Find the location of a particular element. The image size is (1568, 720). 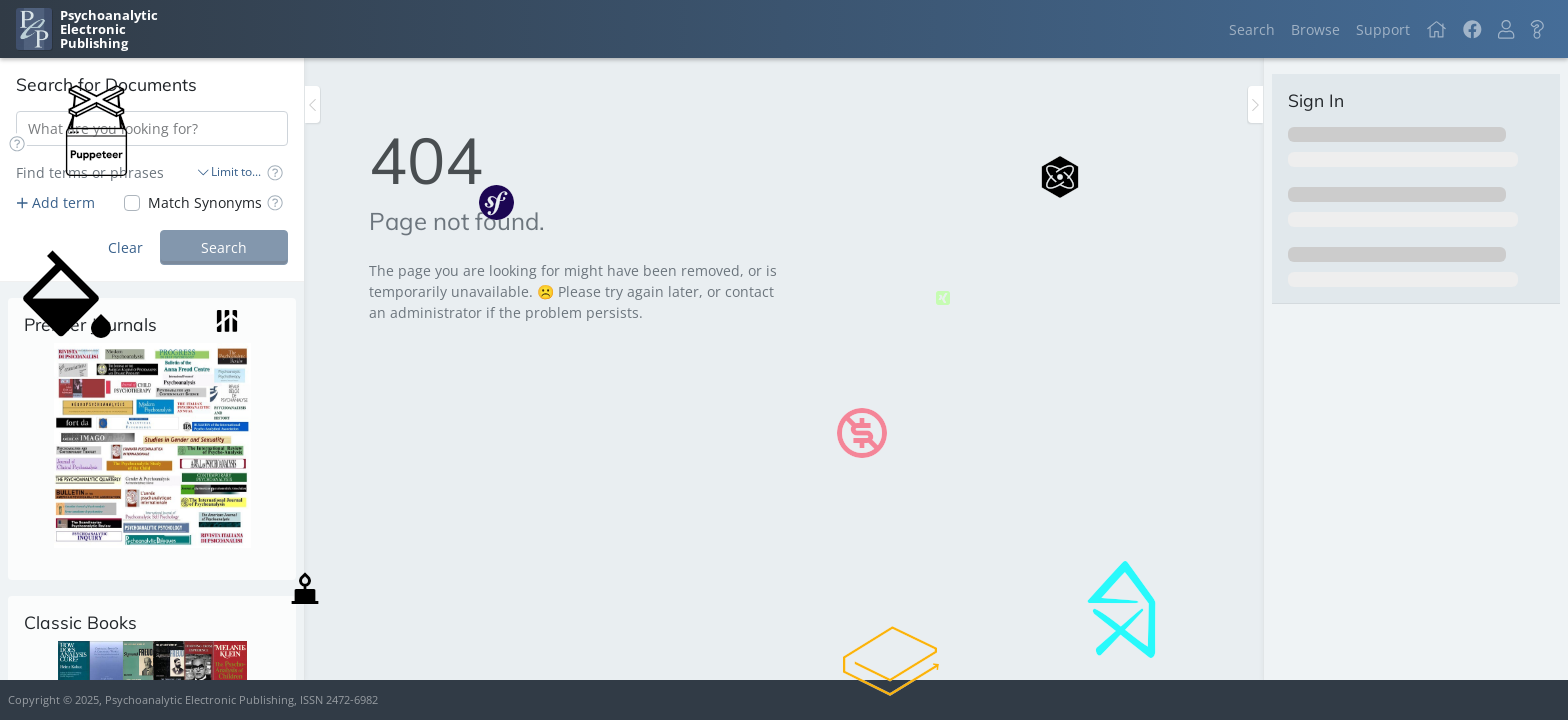

open the Homify app is located at coordinates (1121, 609).